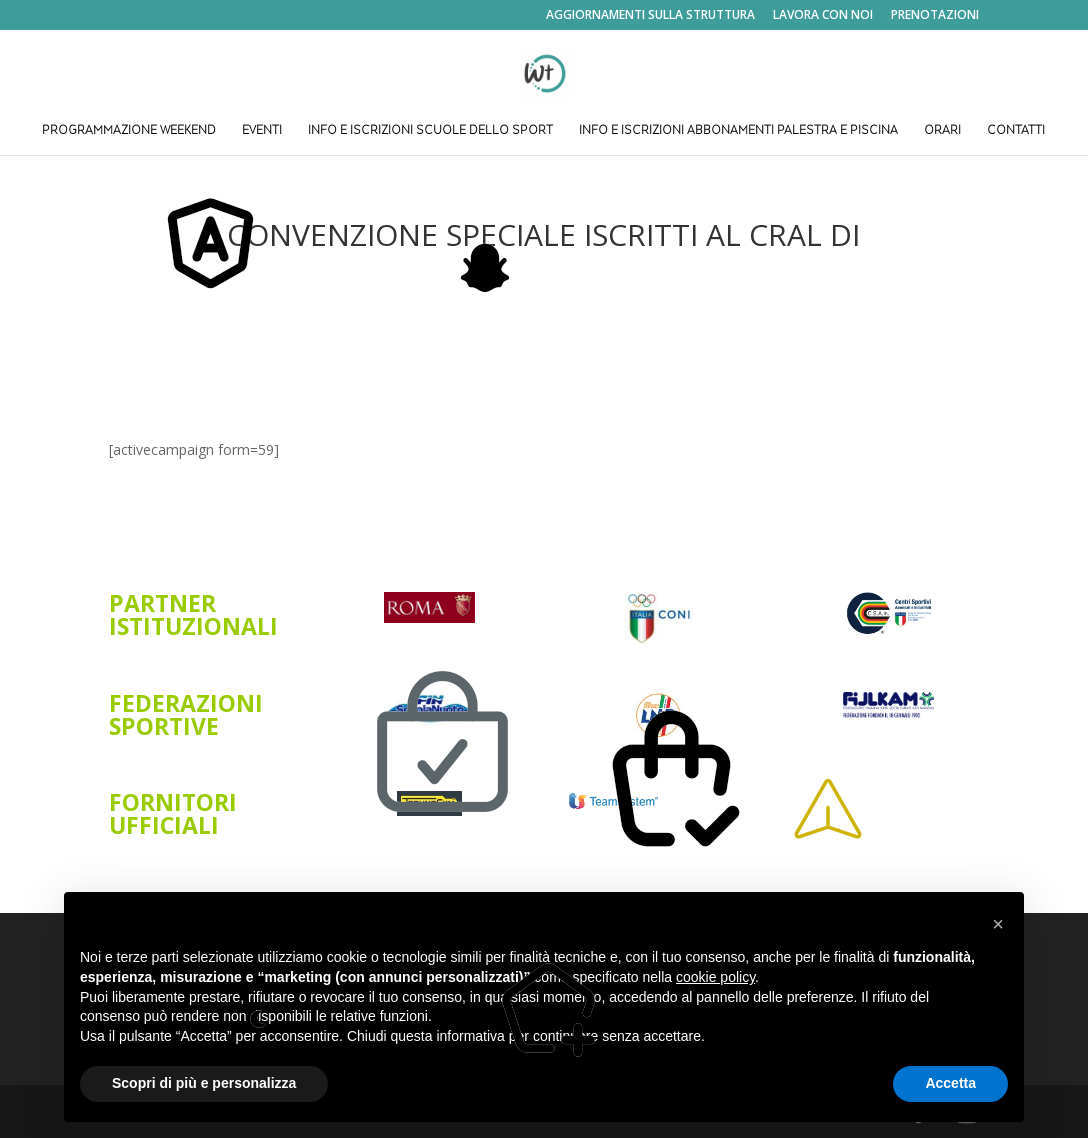  Describe the element at coordinates (671, 778) in the screenshot. I see `purchase completed successfully` at that location.